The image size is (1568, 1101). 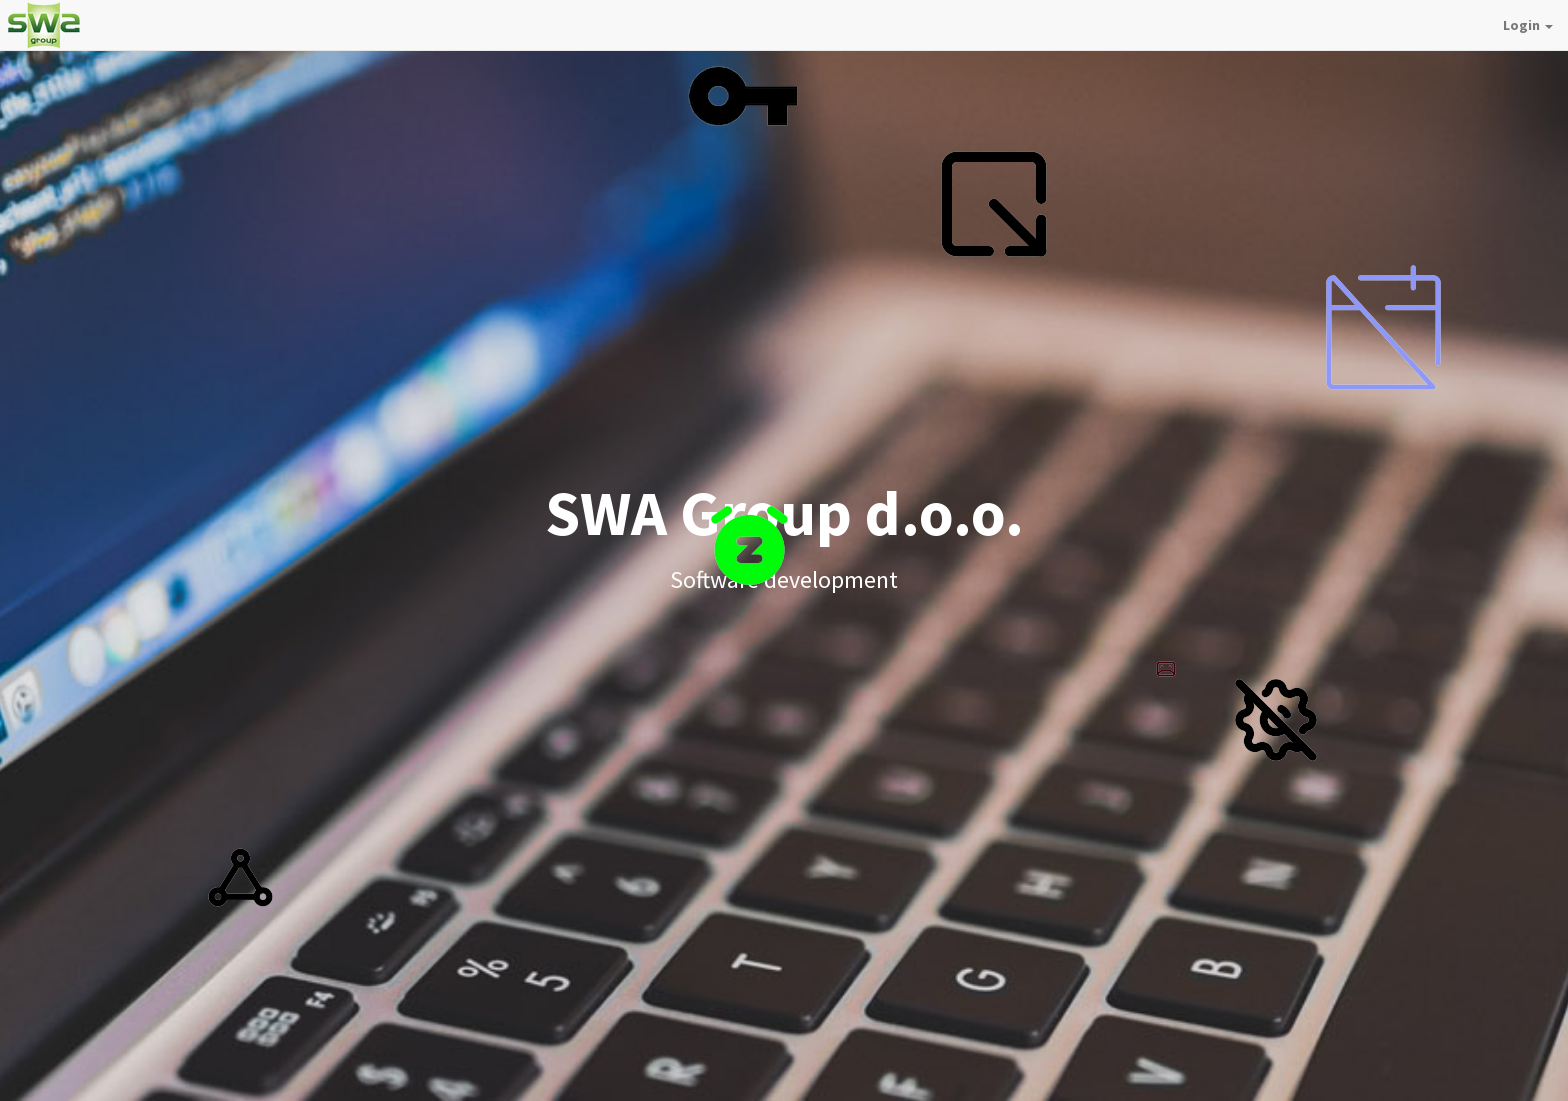 I want to click on access audio recordings or cassette archives, so click(x=1166, y=669).